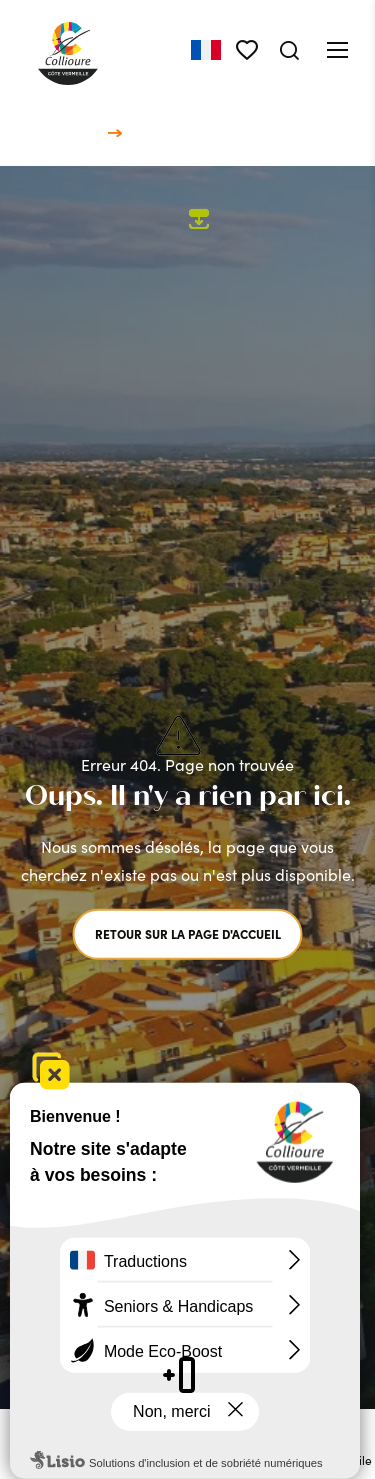 The image size is (375, 1479). What do you see at coordinates (179, 1375) in the screenshot?
I see `insert a new column to the left` at bounding box center [179, 1375].